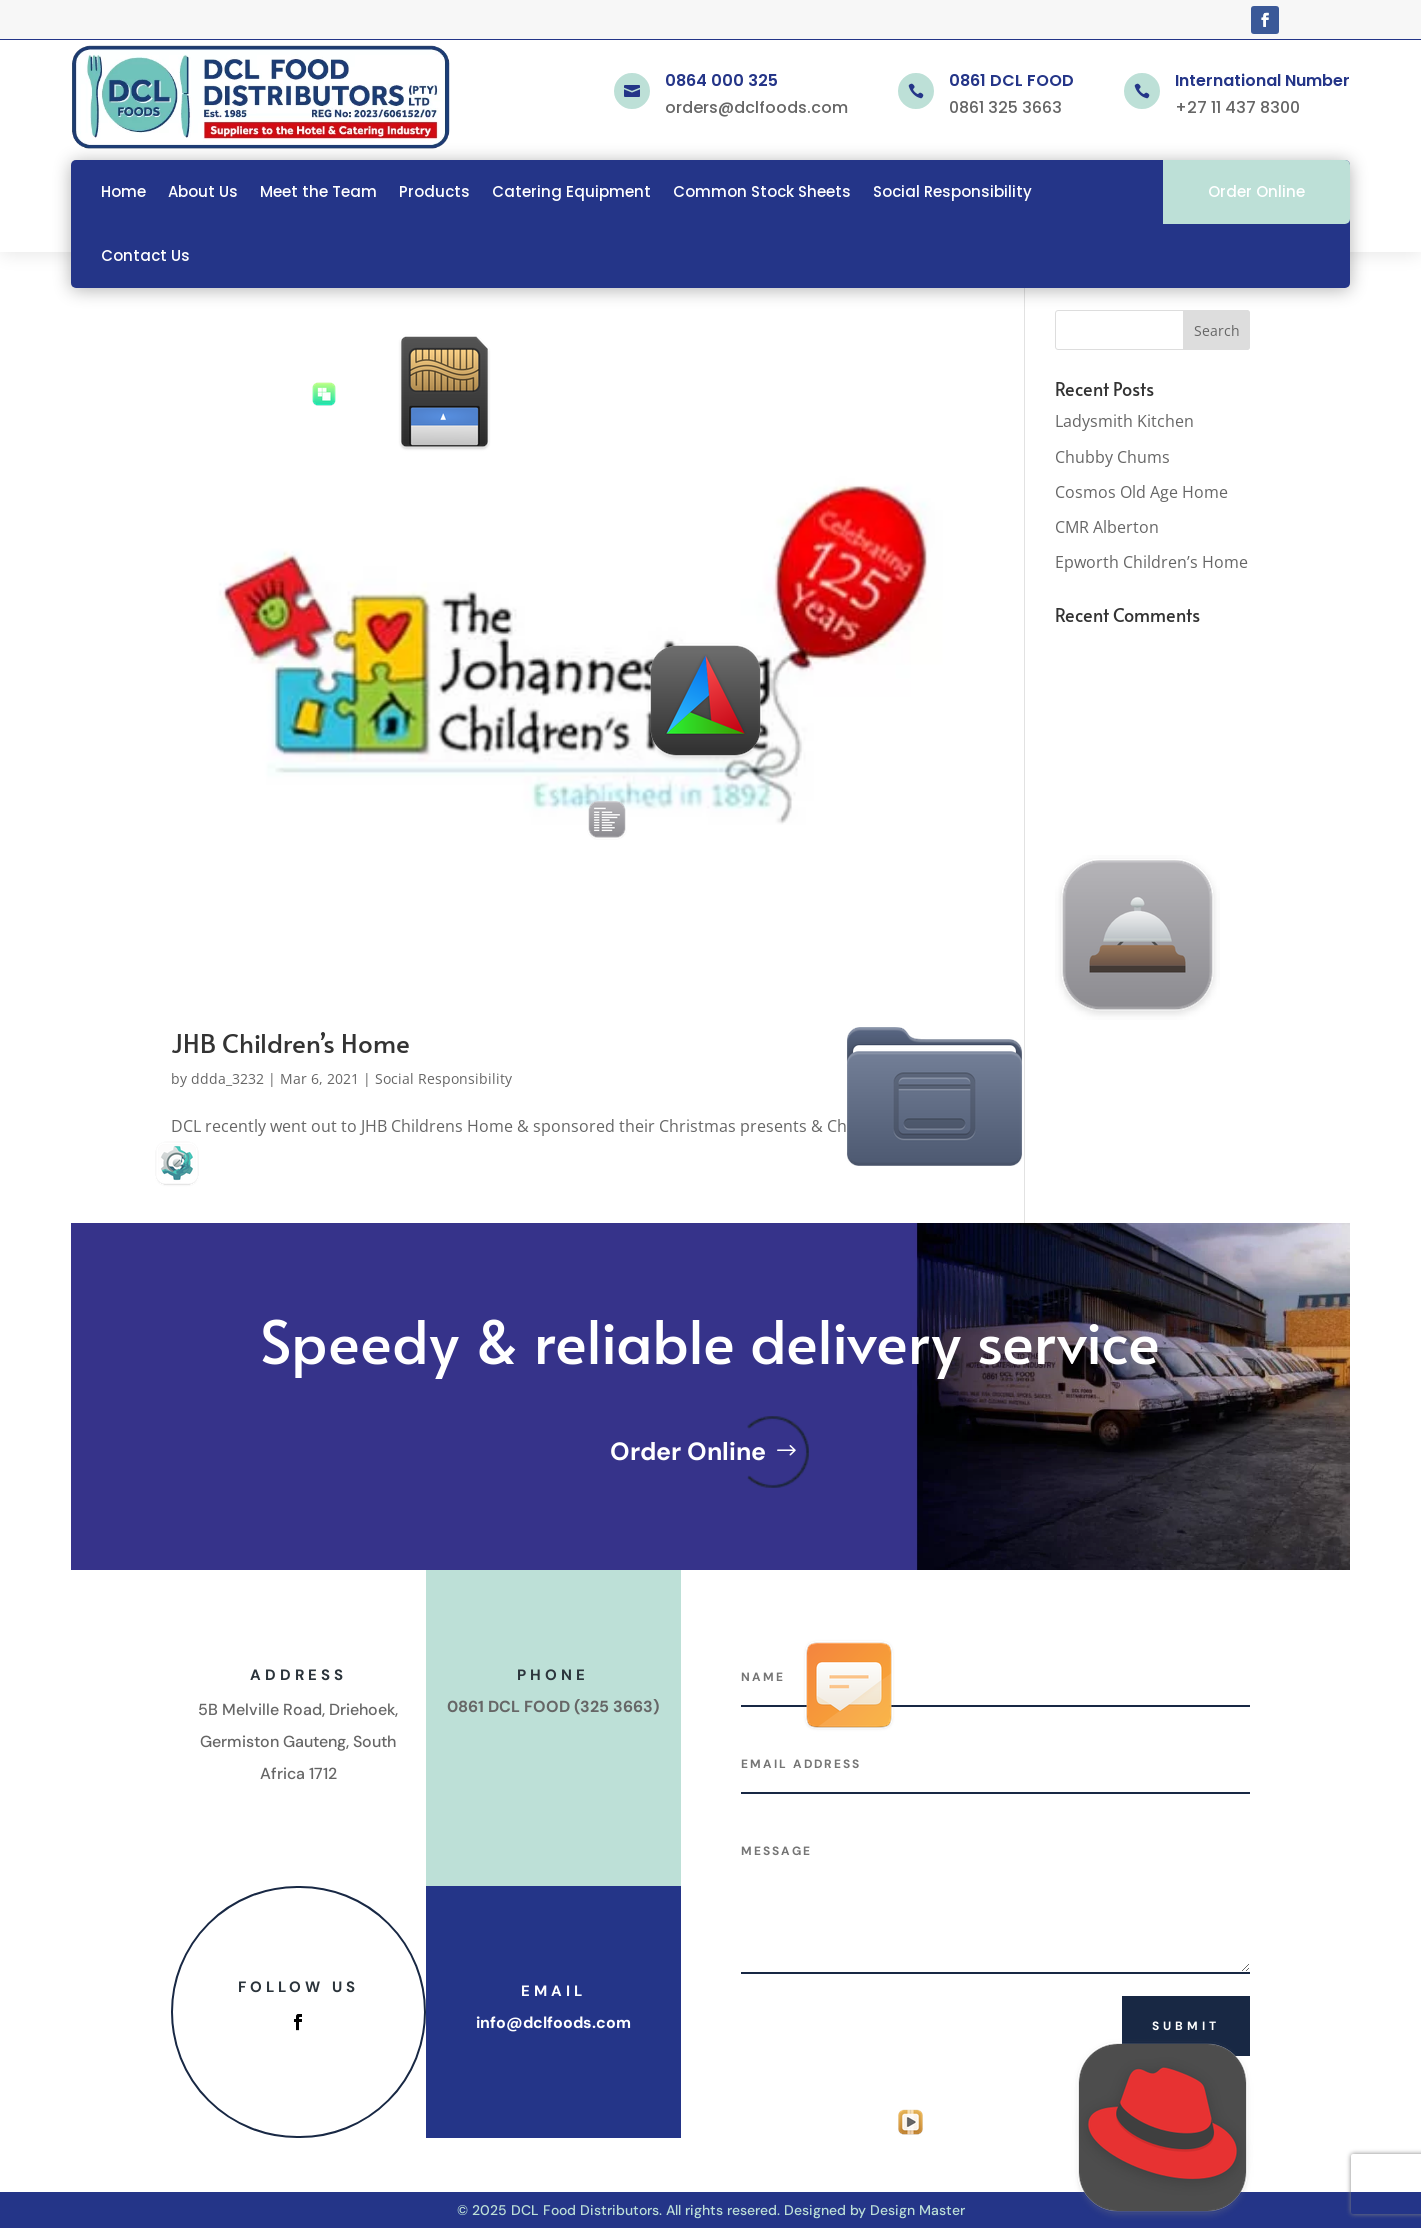  What do you see at coordinates (444, 392) in the screenshot?
I see `access removable storage device` at bounding box center [444, 392].